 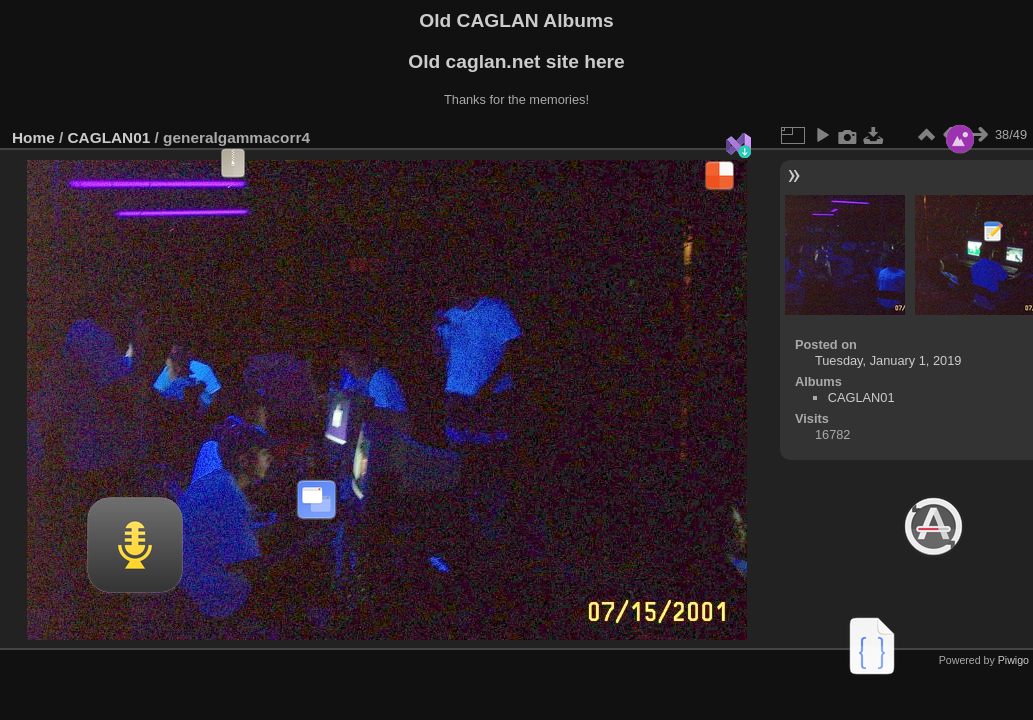 What do you see at coordinates (316, 499) in the screenshot?
I see `open startup applications settings` at bounding box center [316, 499].